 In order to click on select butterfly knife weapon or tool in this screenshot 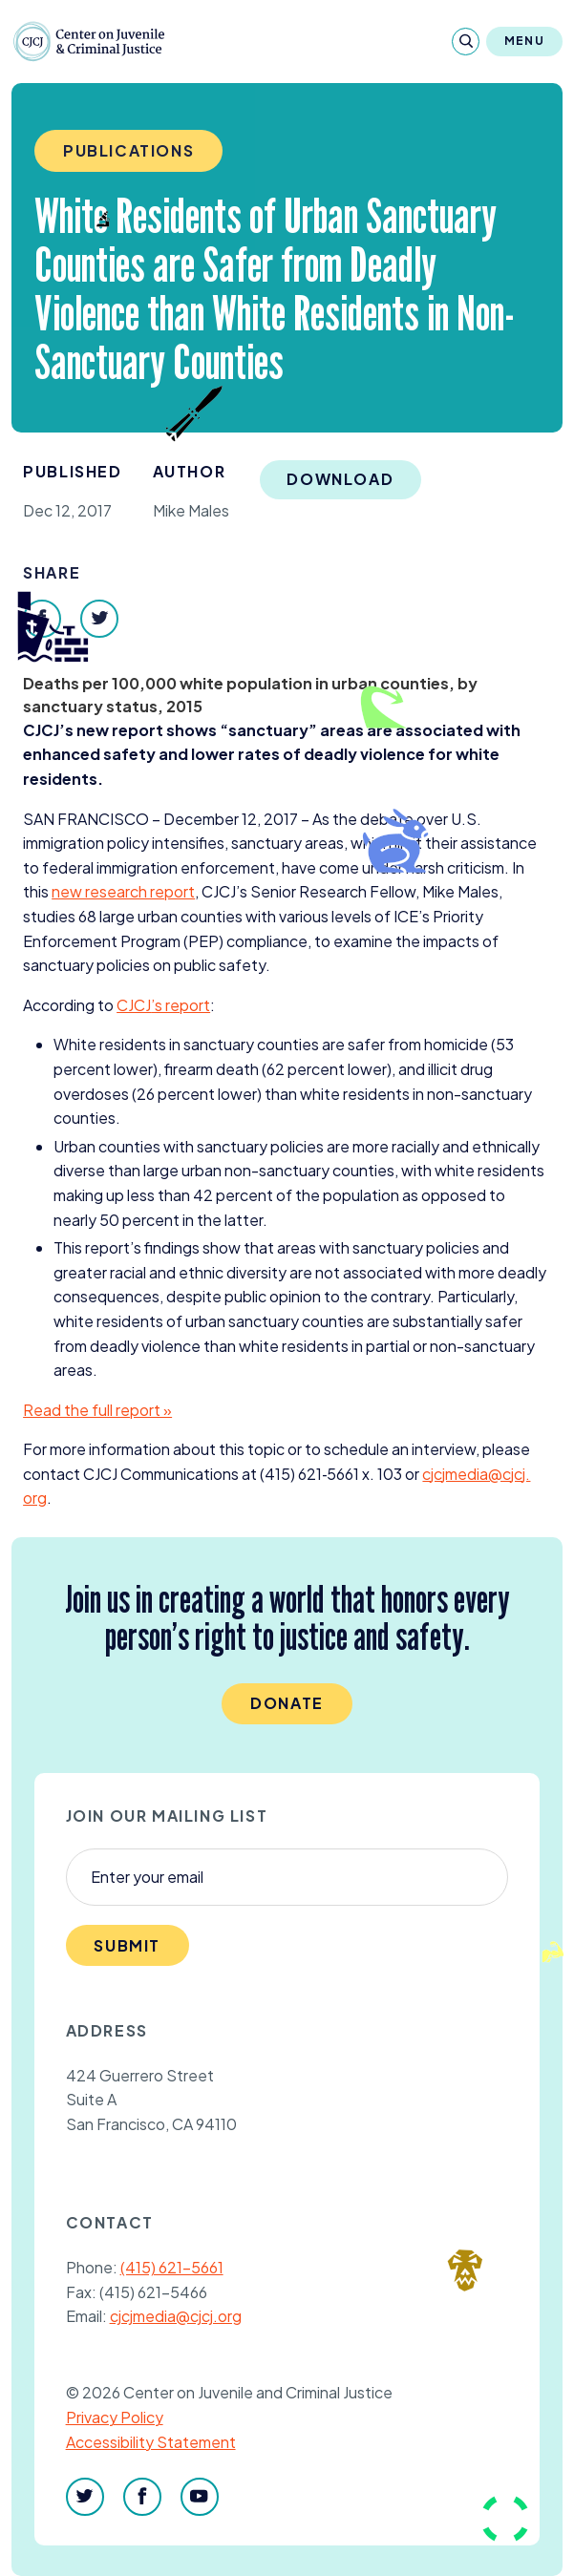, I will do `click(194, 413)`.